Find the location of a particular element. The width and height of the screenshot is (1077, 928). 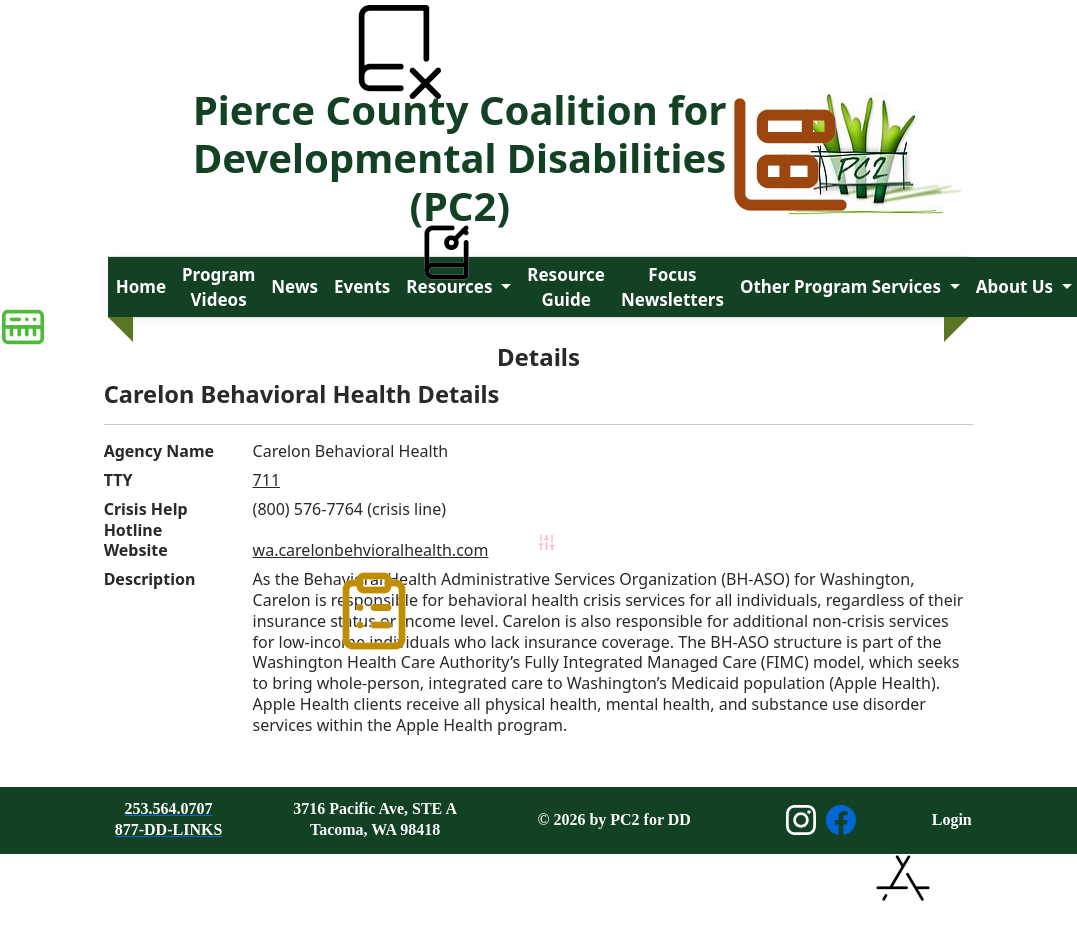

view task list or checklist is located at coordinates (374, 611).